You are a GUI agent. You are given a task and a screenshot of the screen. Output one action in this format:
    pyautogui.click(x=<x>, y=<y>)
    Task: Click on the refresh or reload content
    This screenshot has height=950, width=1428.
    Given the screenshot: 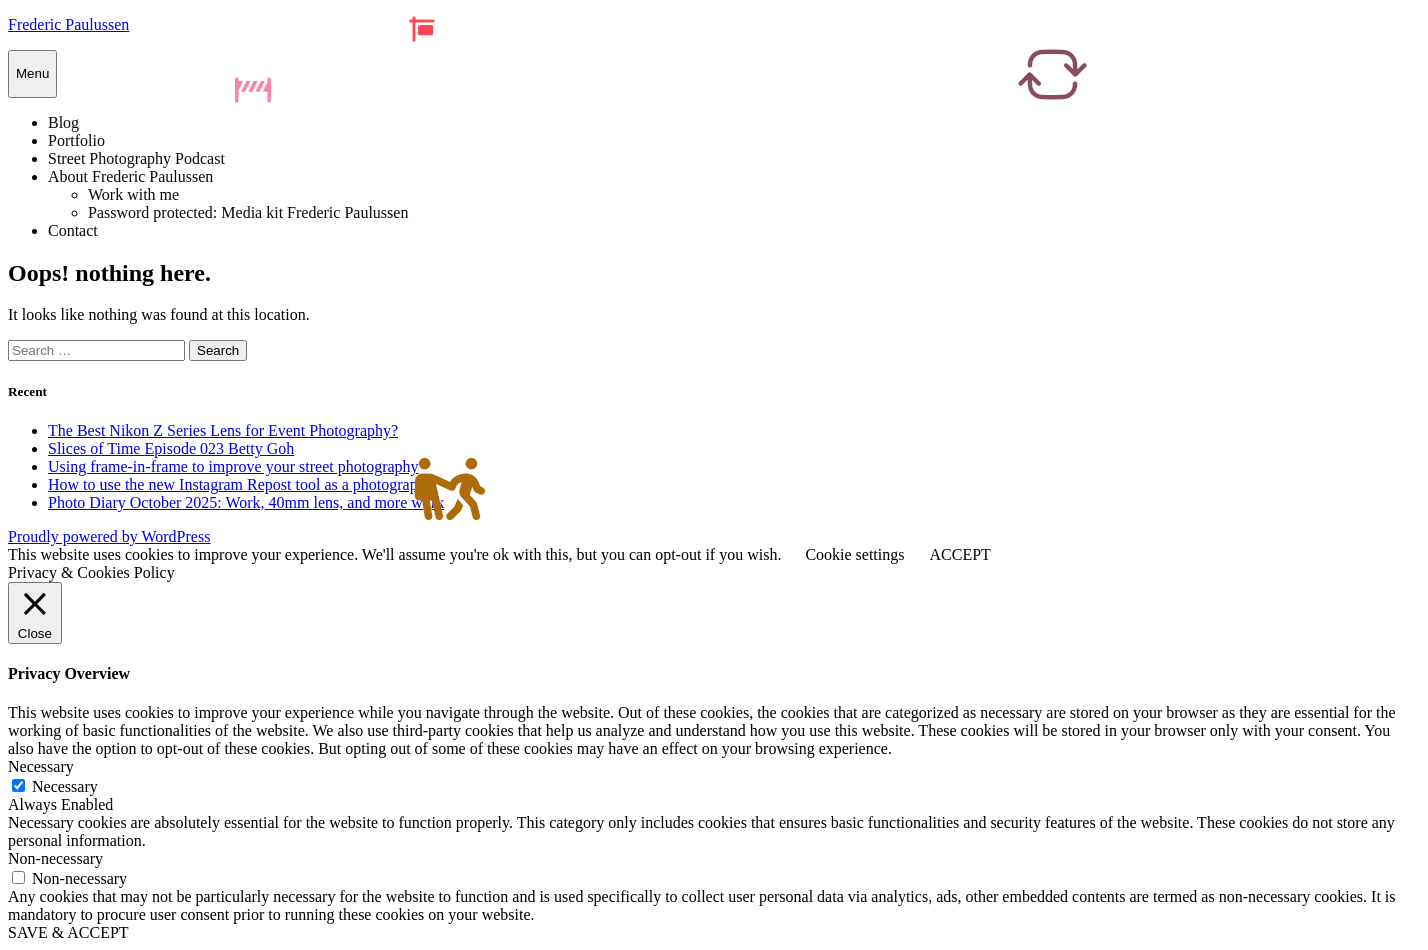 What is the action you would take?
    pyautogui.click(x=1052, y=74)
    